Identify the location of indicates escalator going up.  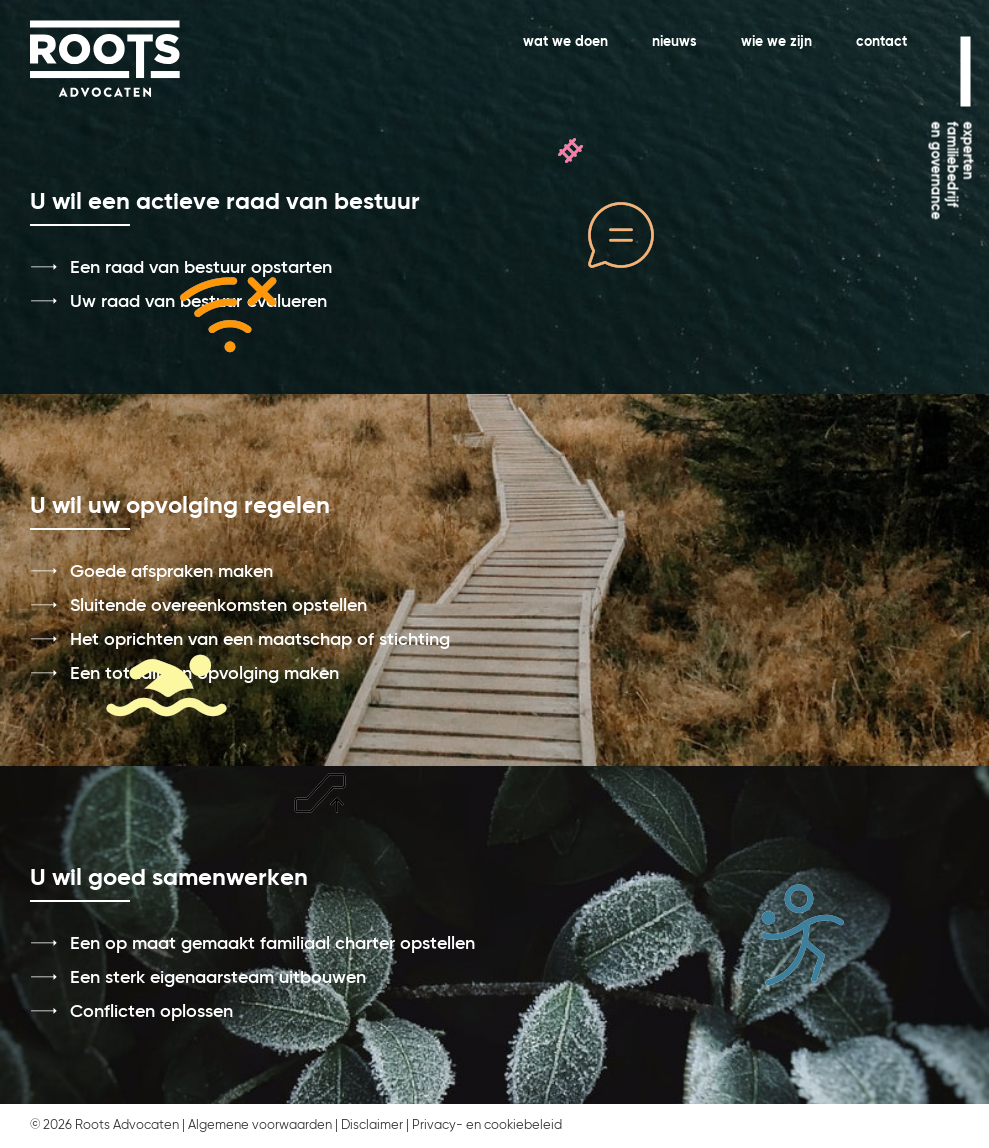
(320, 793).